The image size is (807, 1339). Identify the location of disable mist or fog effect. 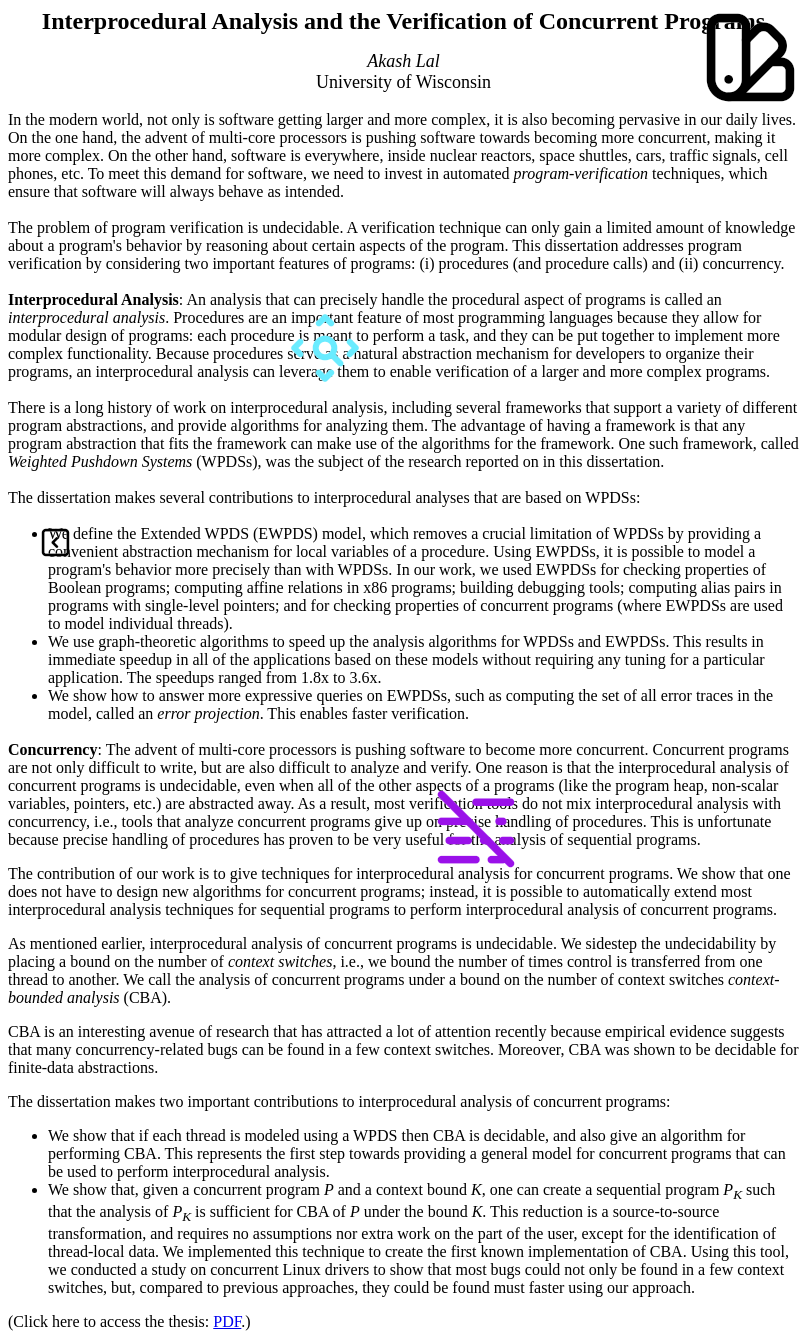
(476, 829).